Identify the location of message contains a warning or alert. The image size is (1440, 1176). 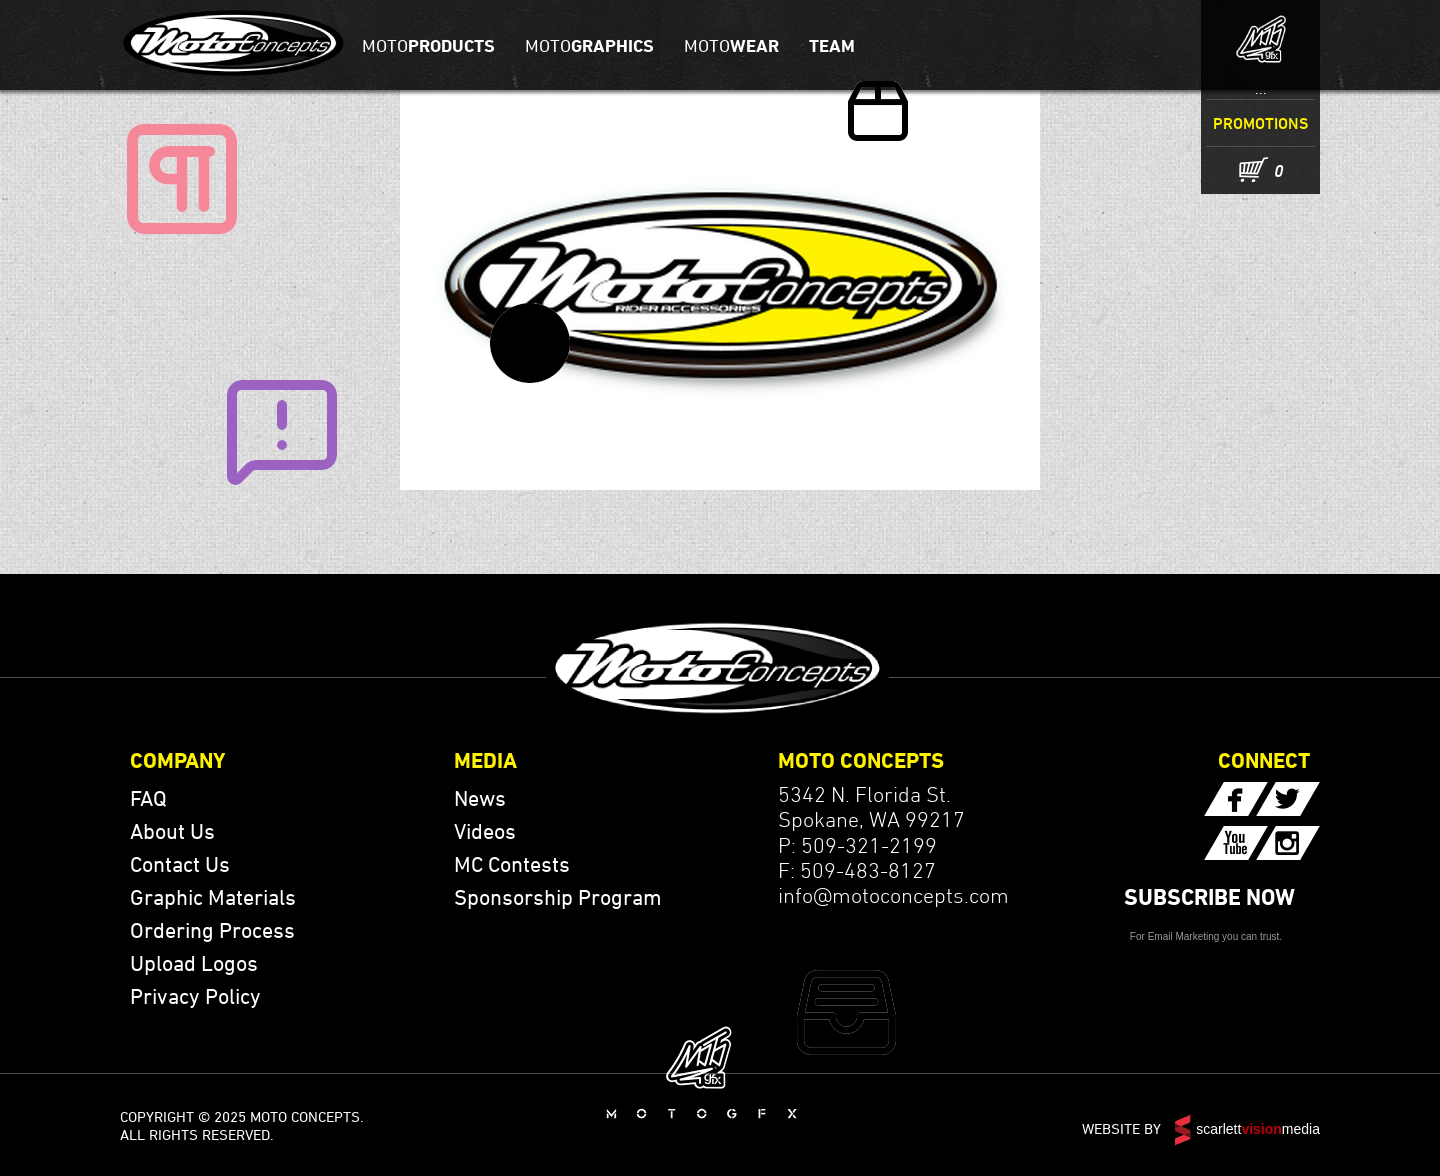
(282, 430).